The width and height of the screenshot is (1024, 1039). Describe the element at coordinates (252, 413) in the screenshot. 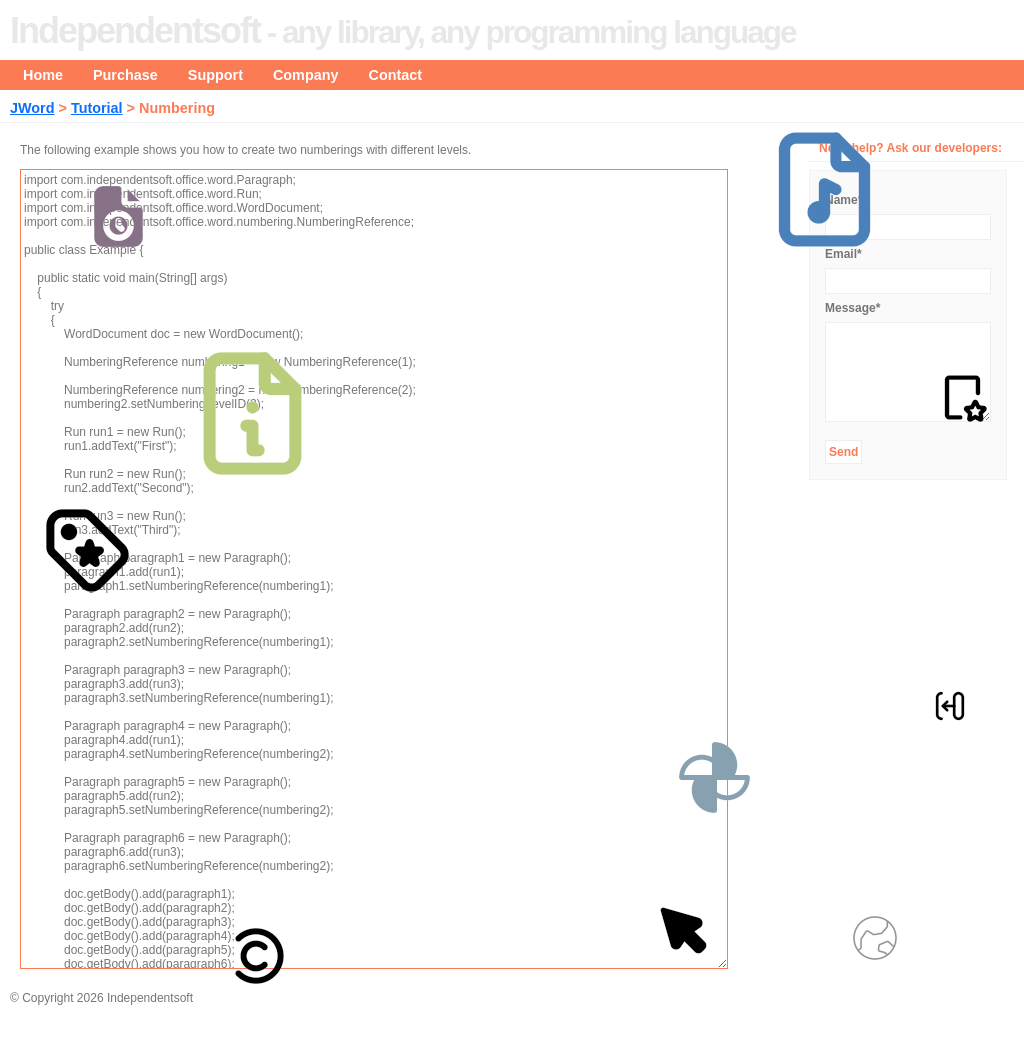

I see `view file details or properties` at that location.